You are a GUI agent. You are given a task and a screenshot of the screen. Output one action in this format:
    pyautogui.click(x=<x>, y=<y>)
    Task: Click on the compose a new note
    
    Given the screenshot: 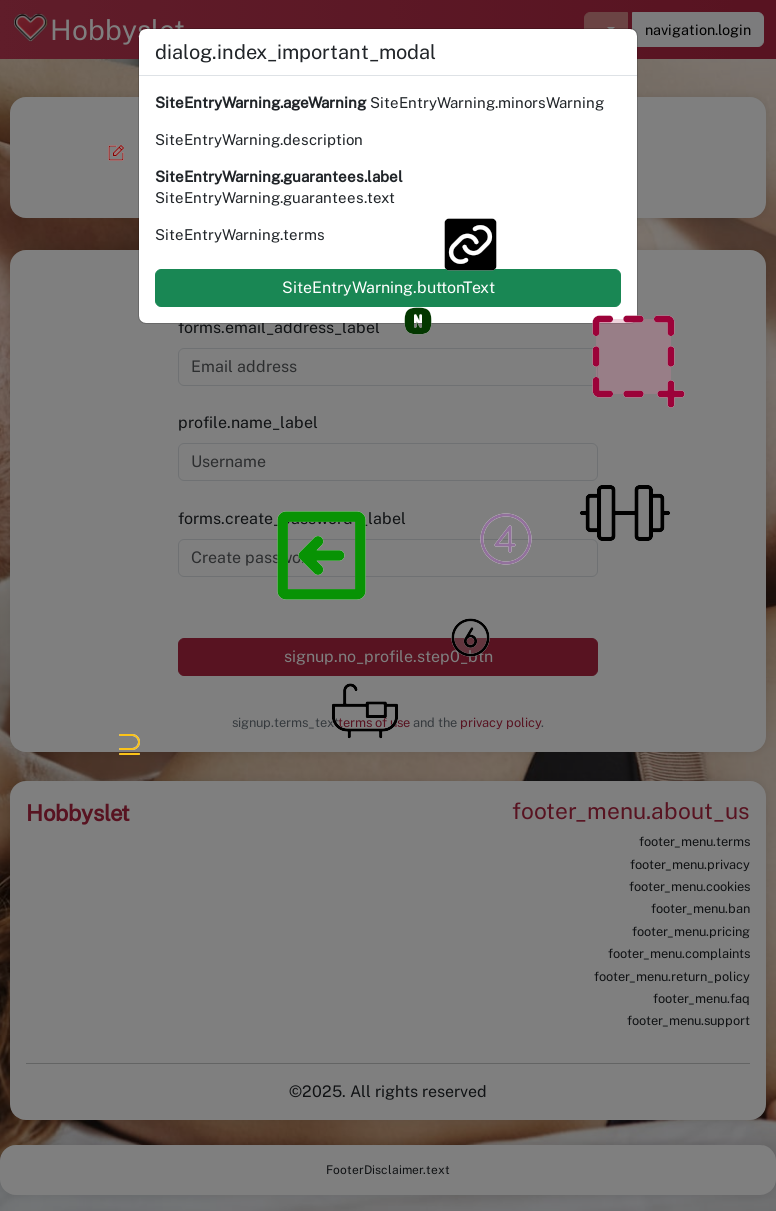 What is the action you would take?
    pyautogui.click(x=116, y=153)
    